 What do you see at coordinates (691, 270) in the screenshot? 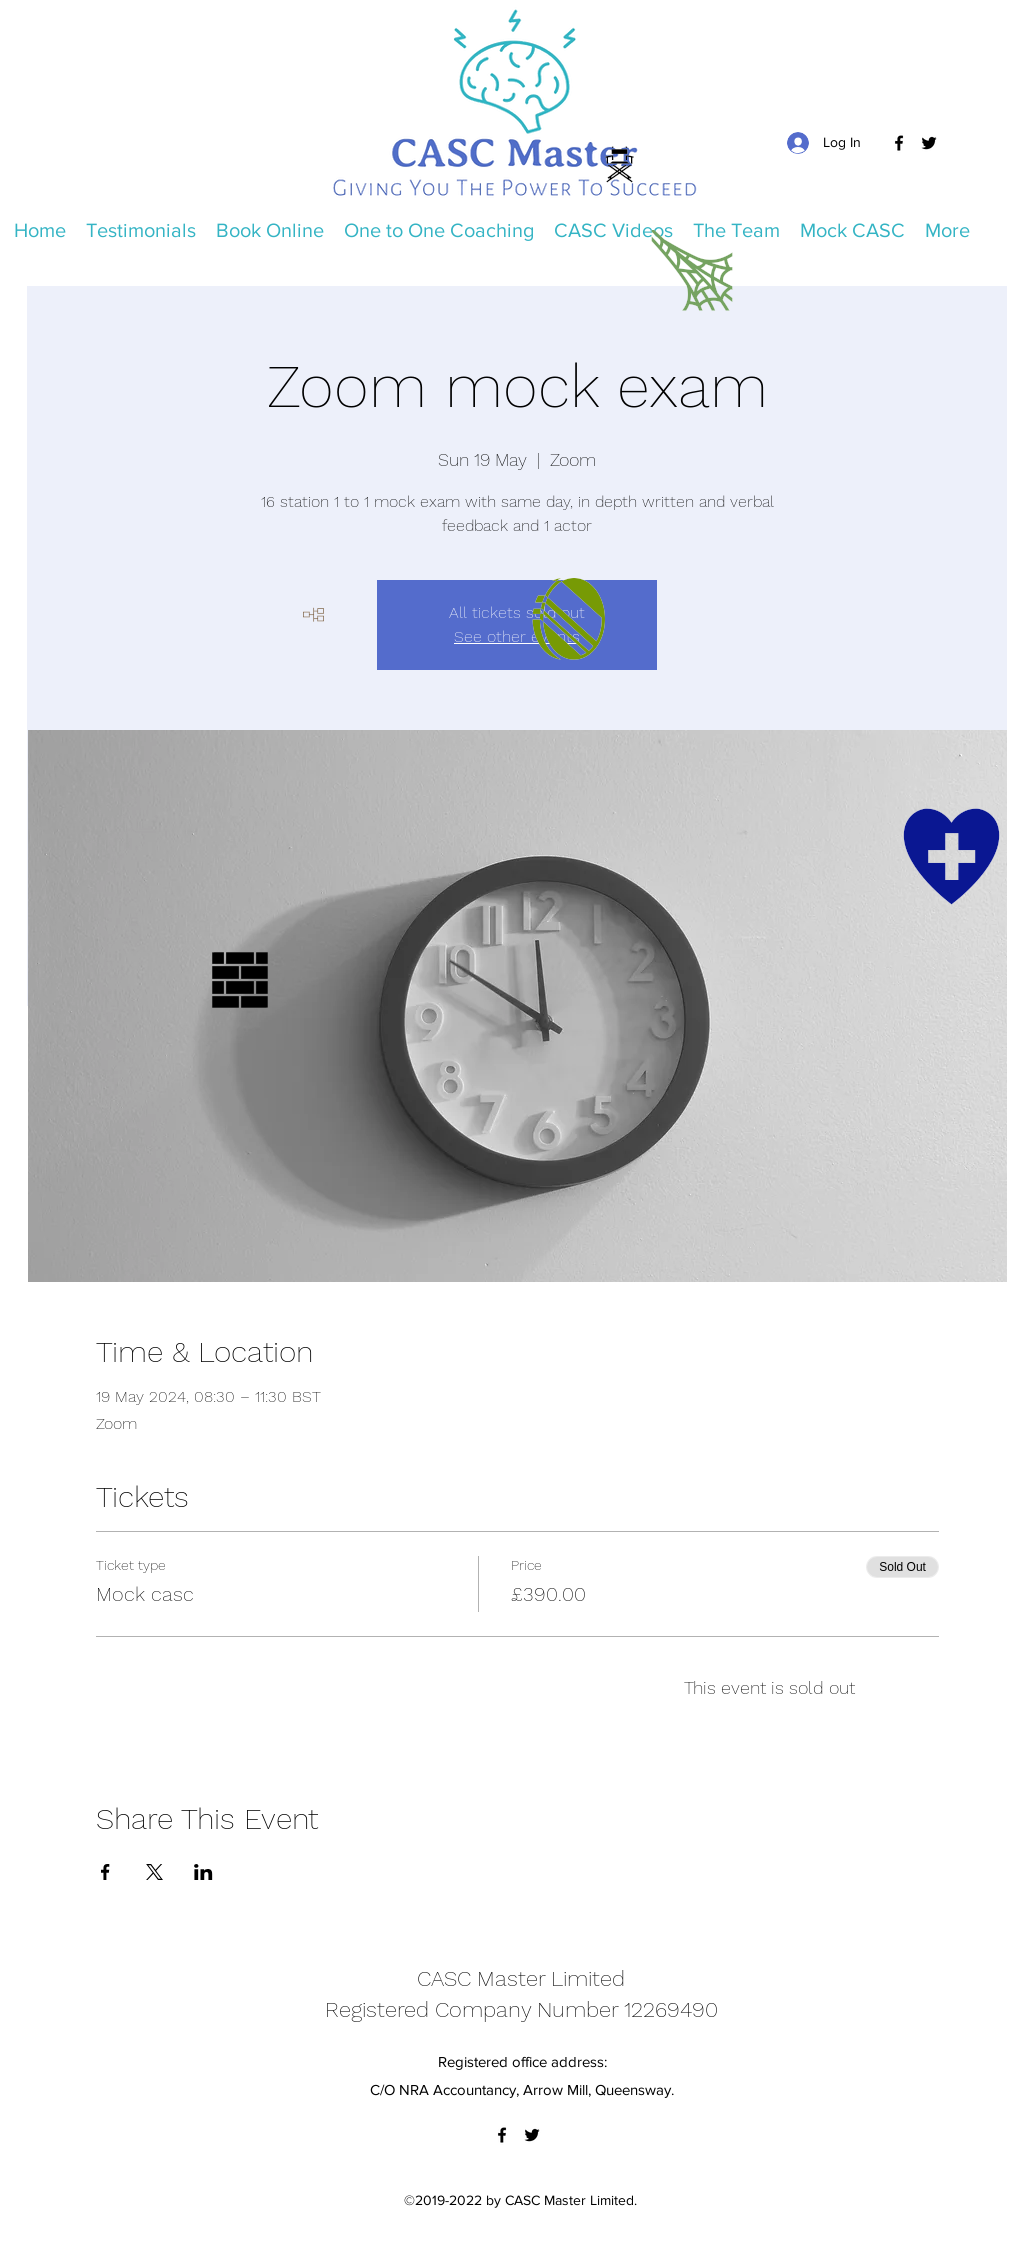
I see `activate web spit ability` at bounding box center [691, 270].